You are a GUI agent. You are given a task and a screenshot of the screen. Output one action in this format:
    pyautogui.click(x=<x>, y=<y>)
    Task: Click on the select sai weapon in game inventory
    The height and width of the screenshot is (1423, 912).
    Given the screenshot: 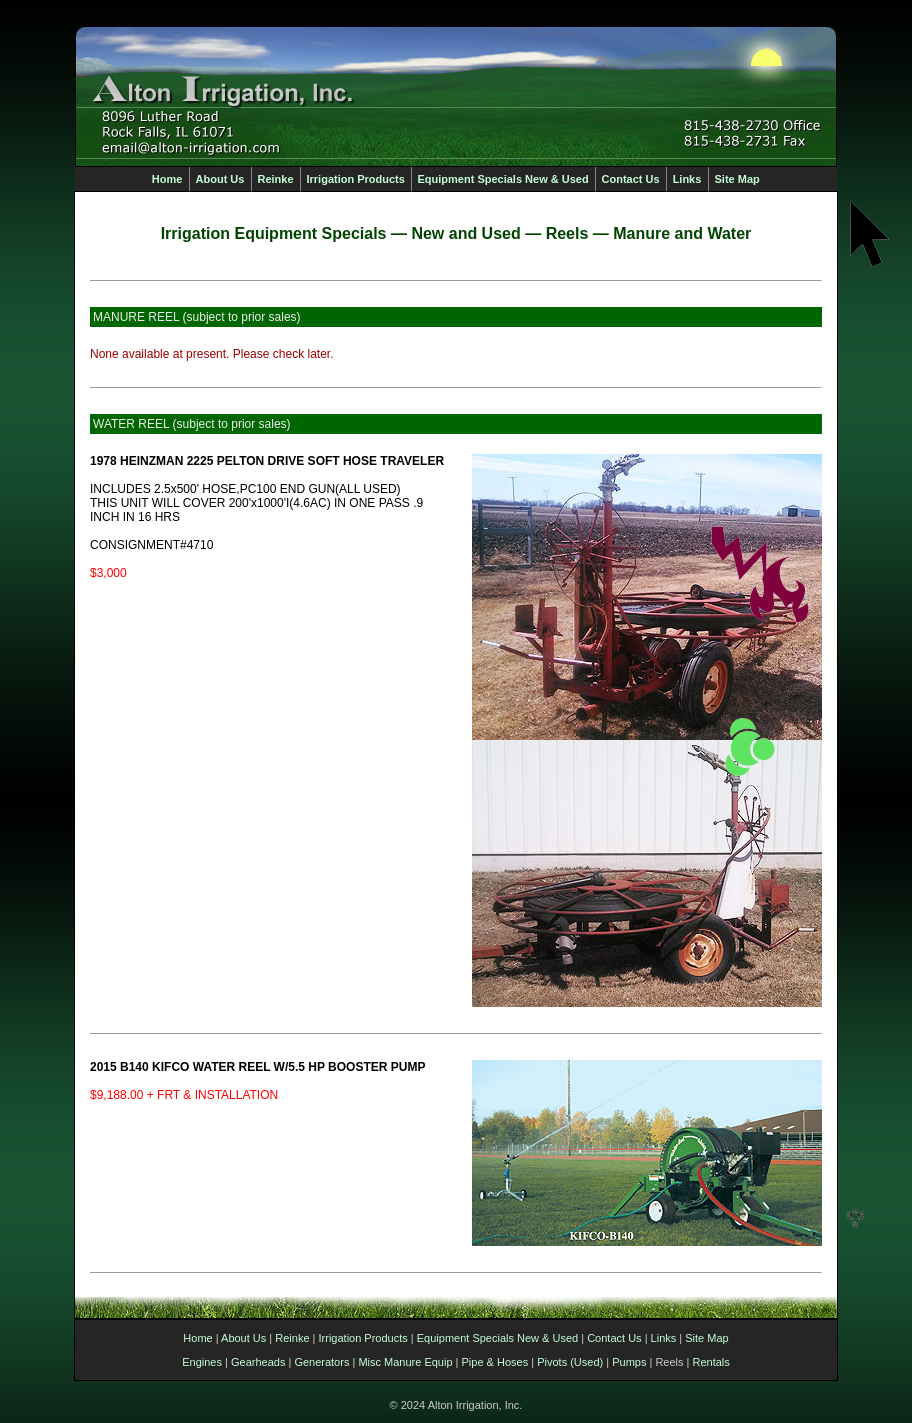 What is the action you would take?
    pyautogui.click(x=736, y=1164)
    